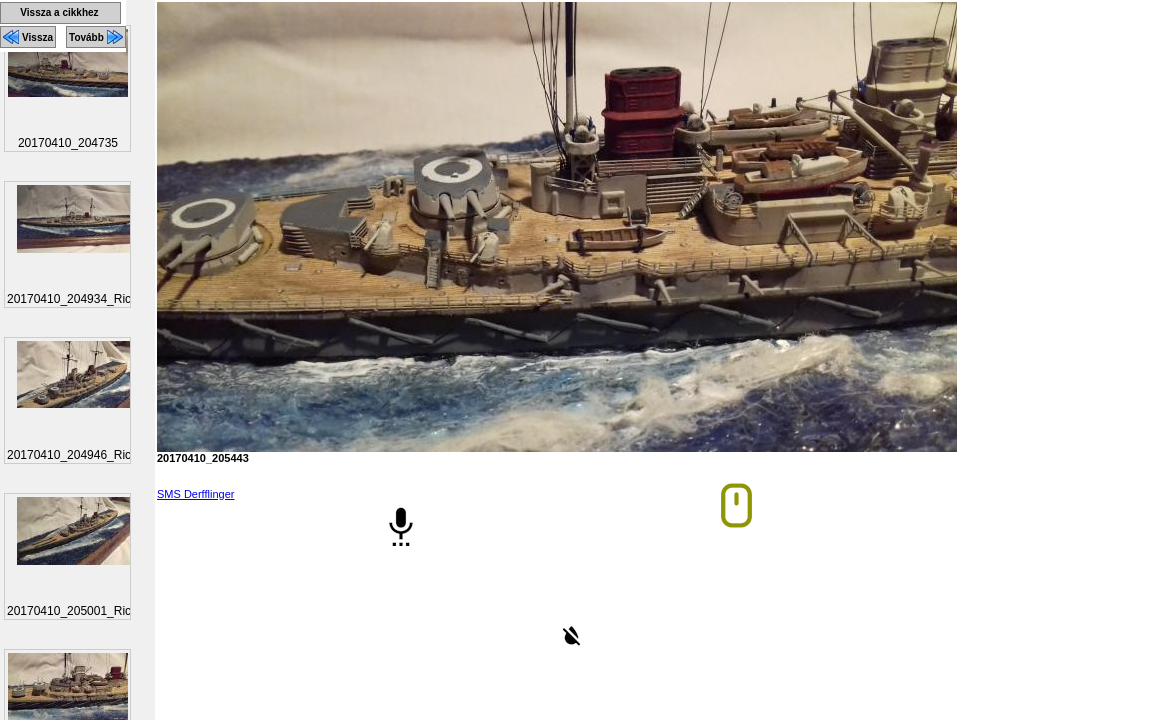  I want to click on access voice input settings, so click(401, 526).